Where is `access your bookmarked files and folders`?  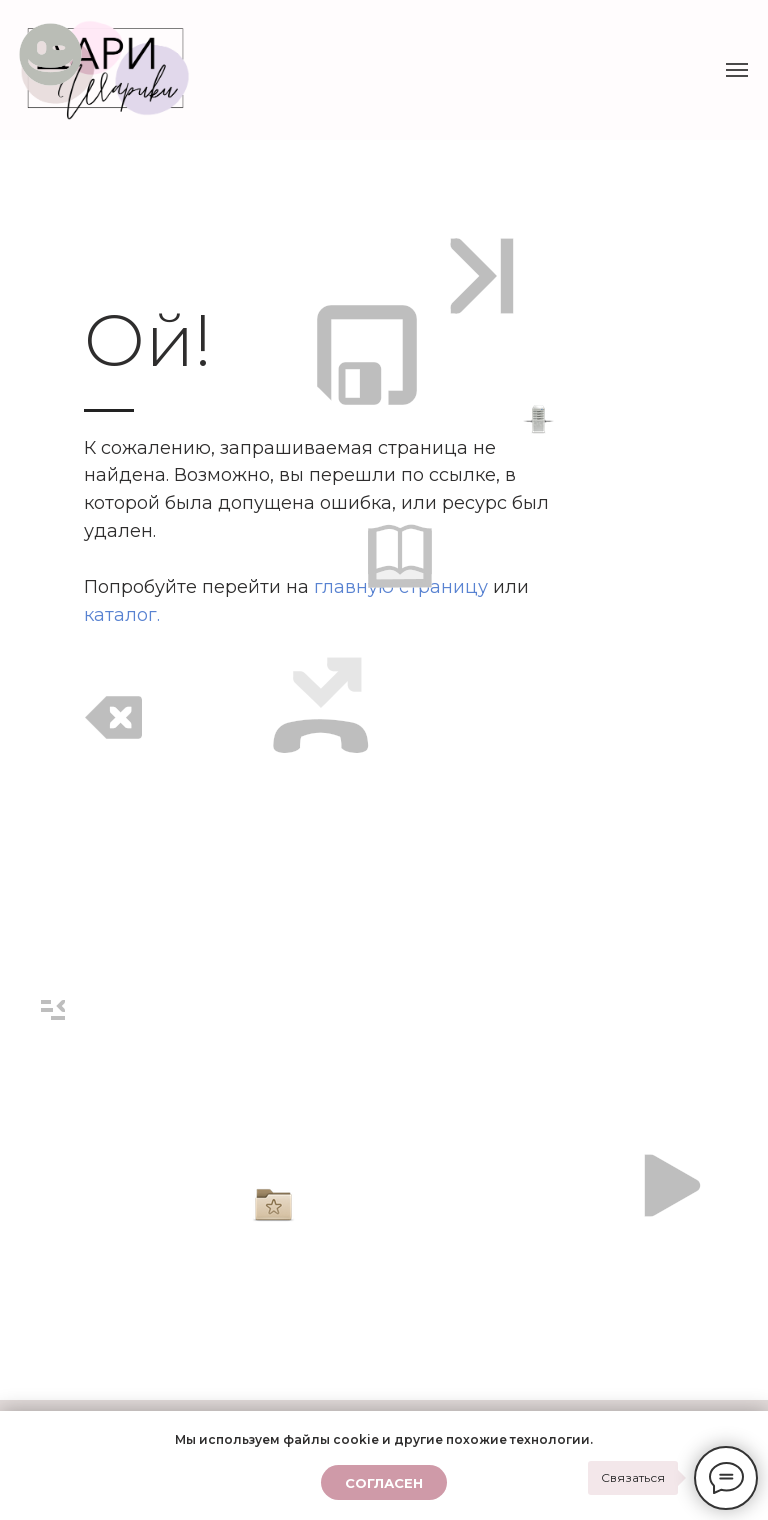 access your bookmarked files and folders is located at coordinates (273, 1206).